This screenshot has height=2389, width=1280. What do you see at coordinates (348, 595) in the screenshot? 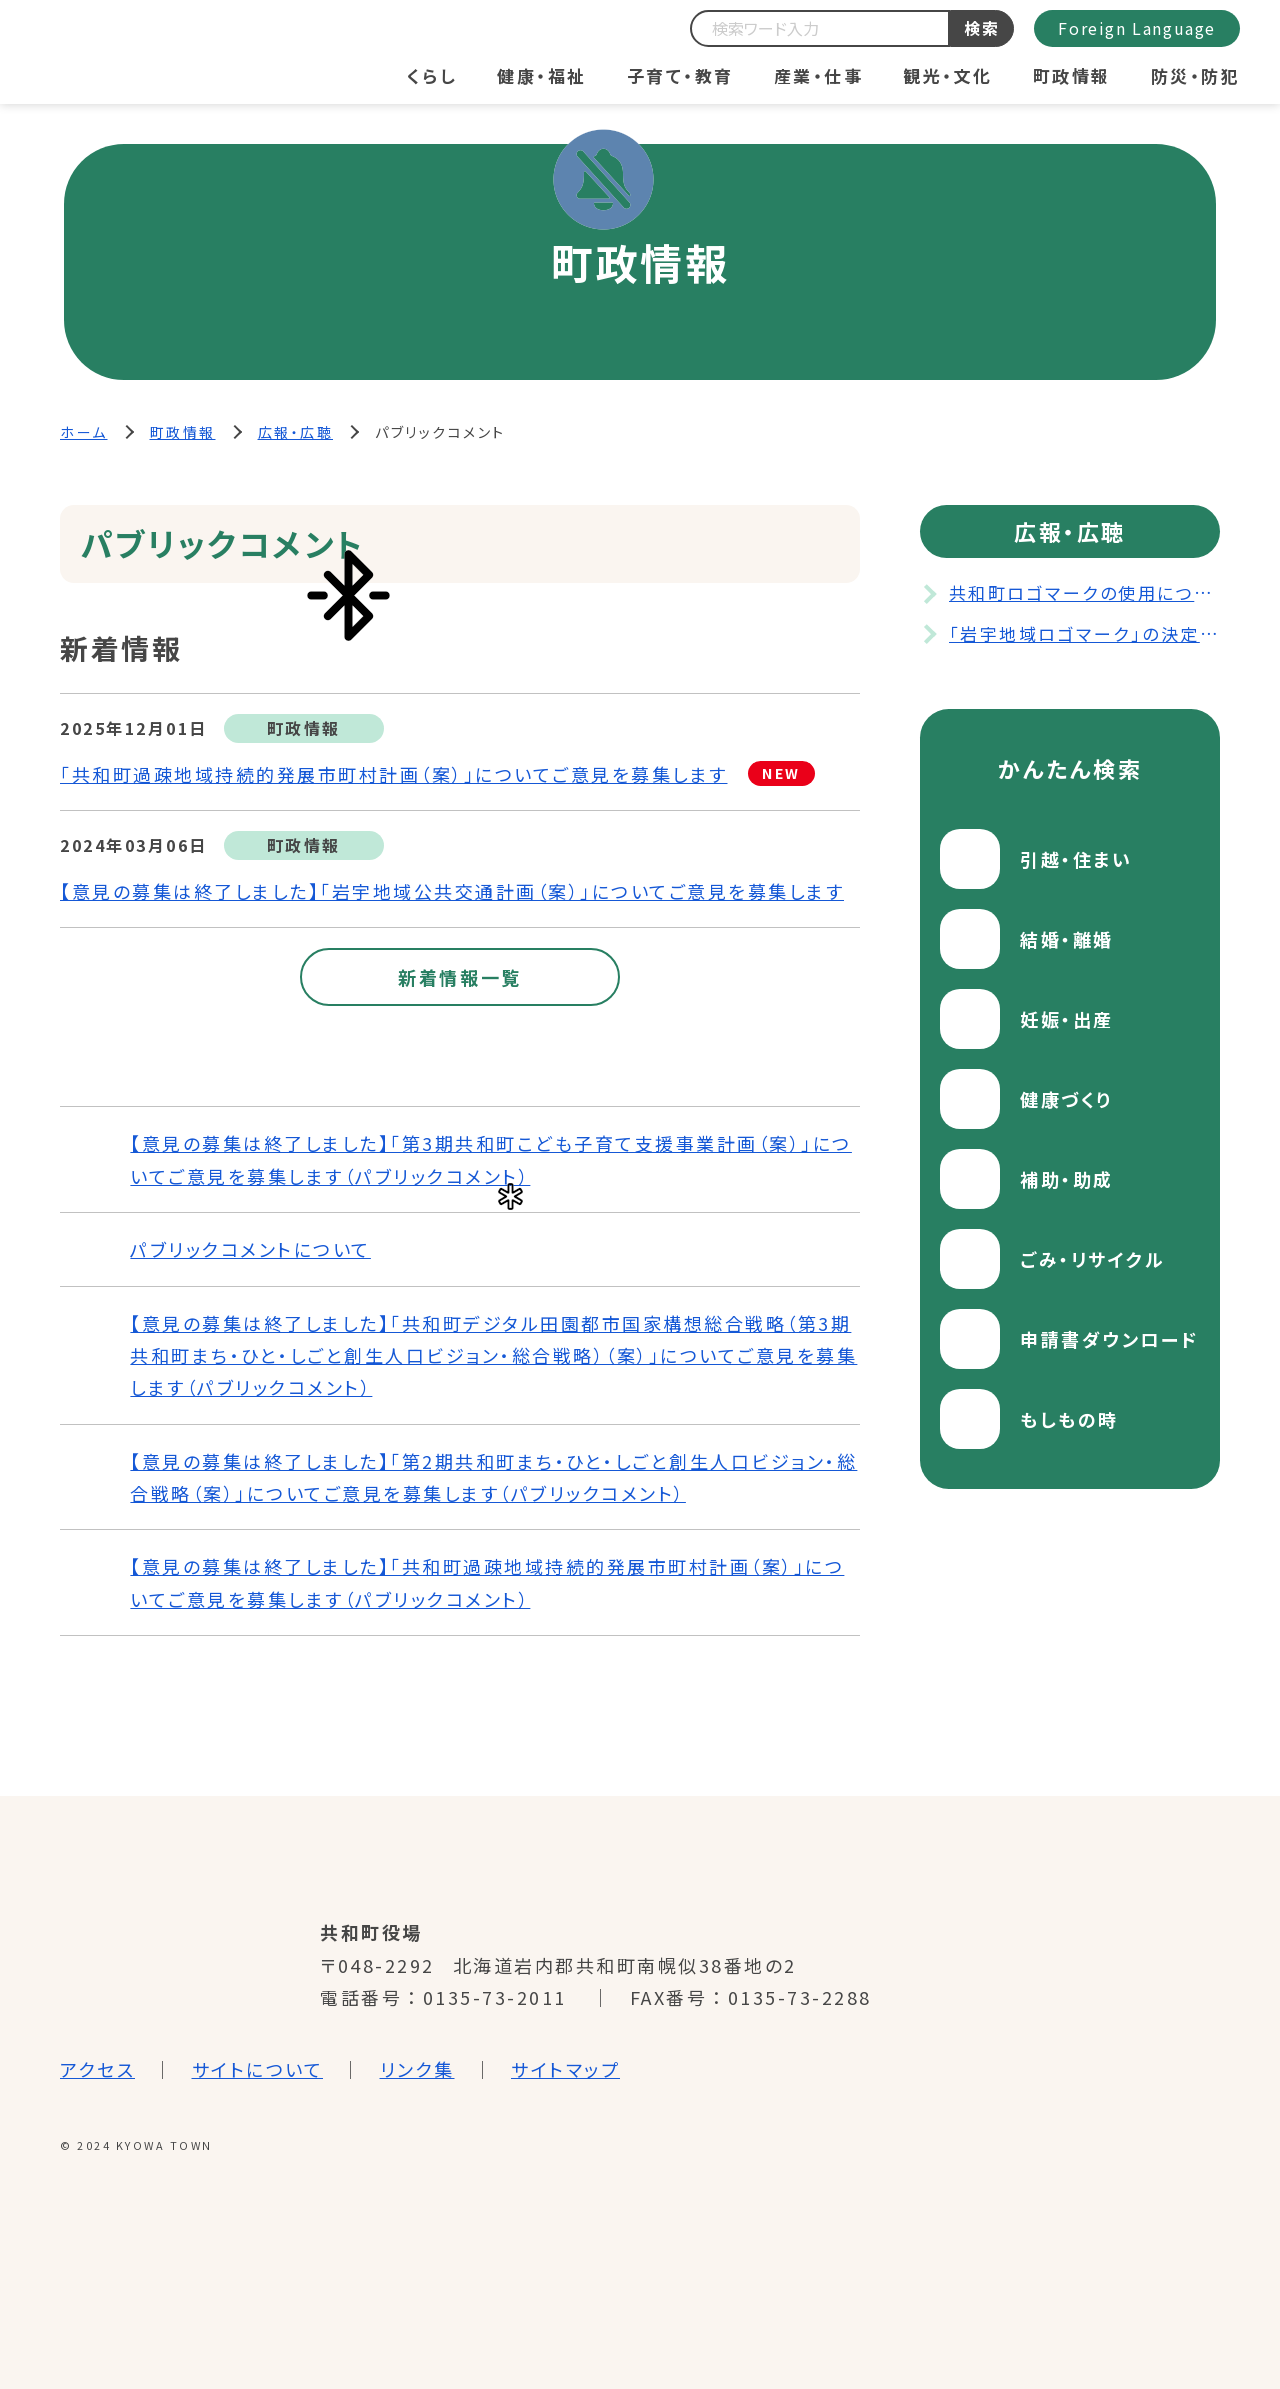
I see `indicates an active bluetooth connection` at bounding box center [348, 595].